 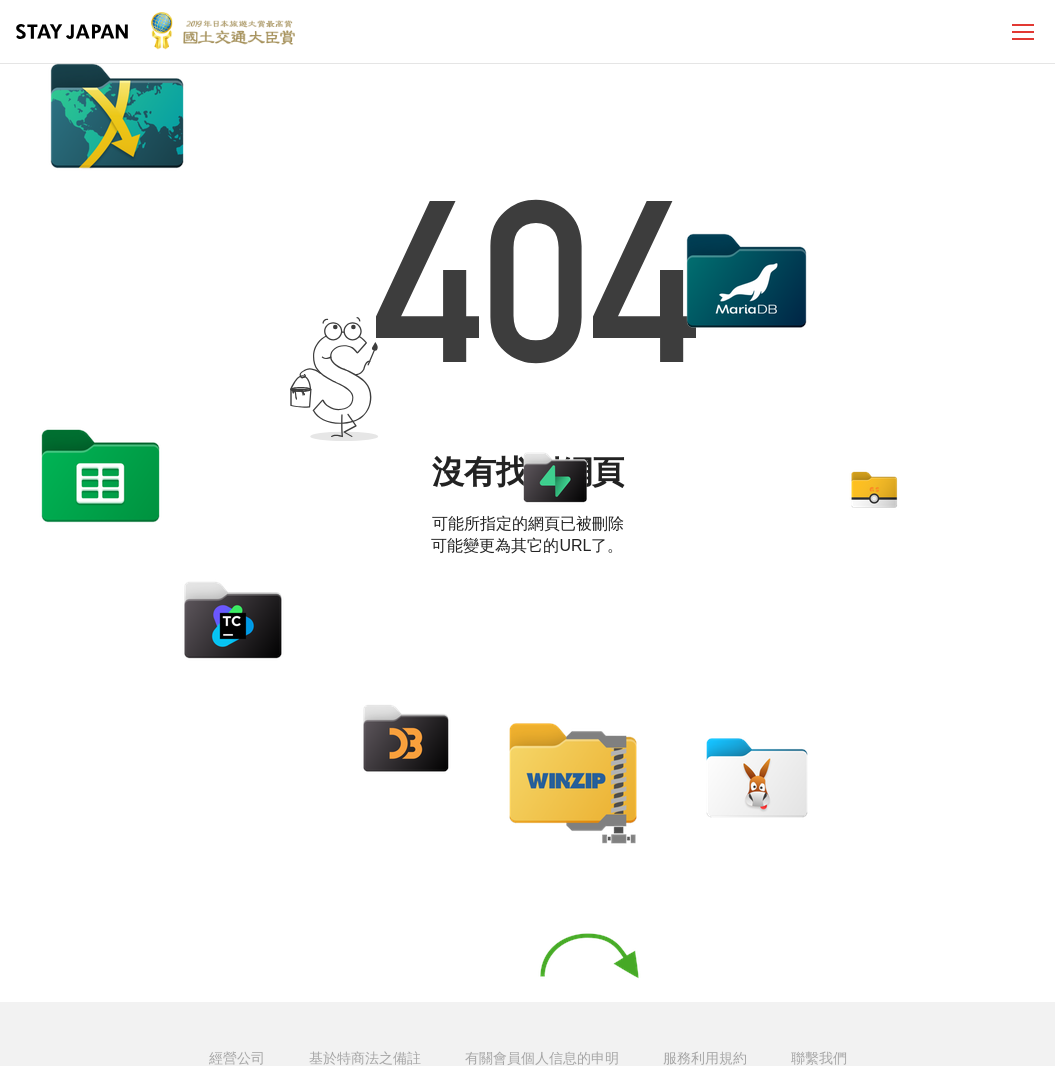 I want to click on open folder containing WinZip compressed files, so click(x=572, y=776).